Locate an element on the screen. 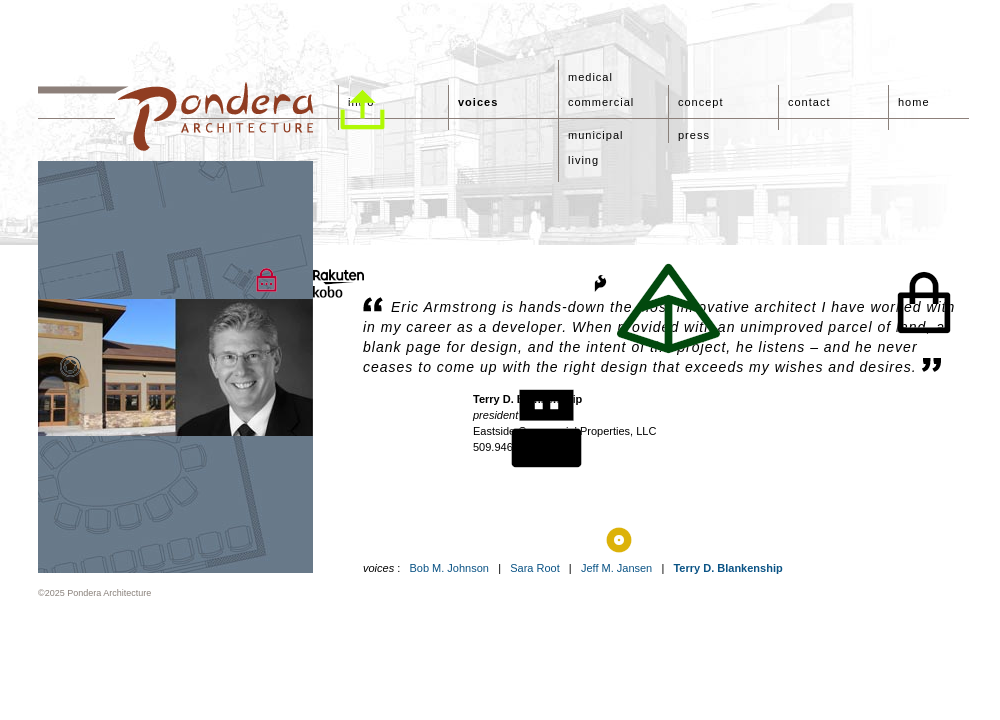 This screenshot has width=1000, height=720. view your shopping cart is located at coordinates (924, 304).